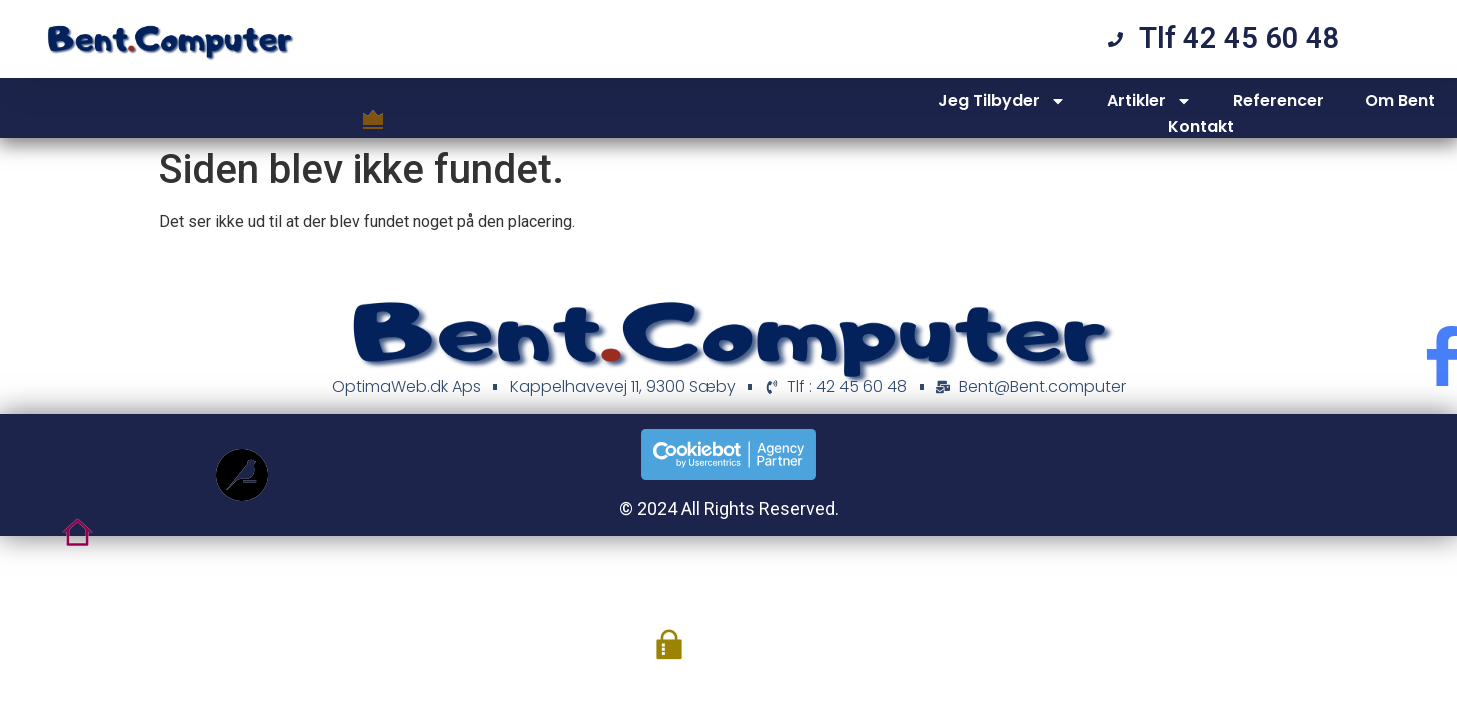 The height and width of the screenshot is (720, 1457). I want to click on navigate to home screen, so click(77, 533).